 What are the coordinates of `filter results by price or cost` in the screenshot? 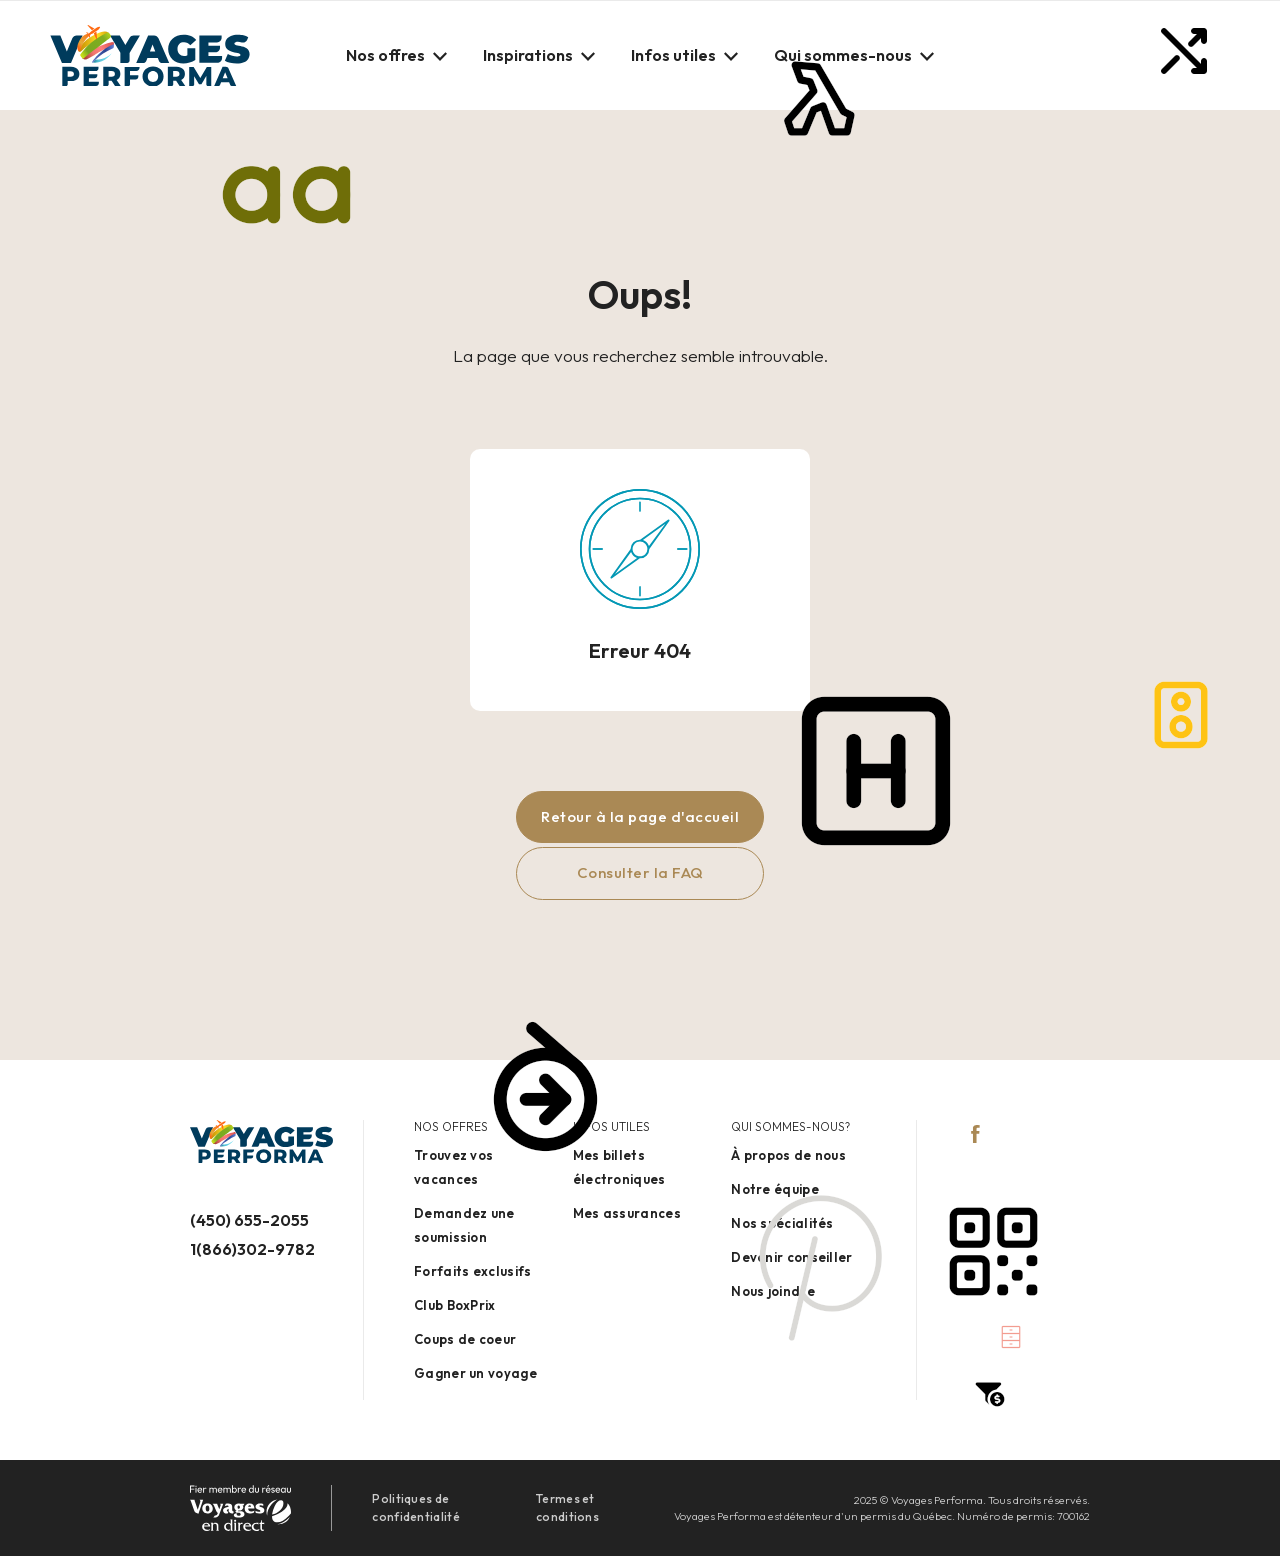 It's located at (990, 1392).